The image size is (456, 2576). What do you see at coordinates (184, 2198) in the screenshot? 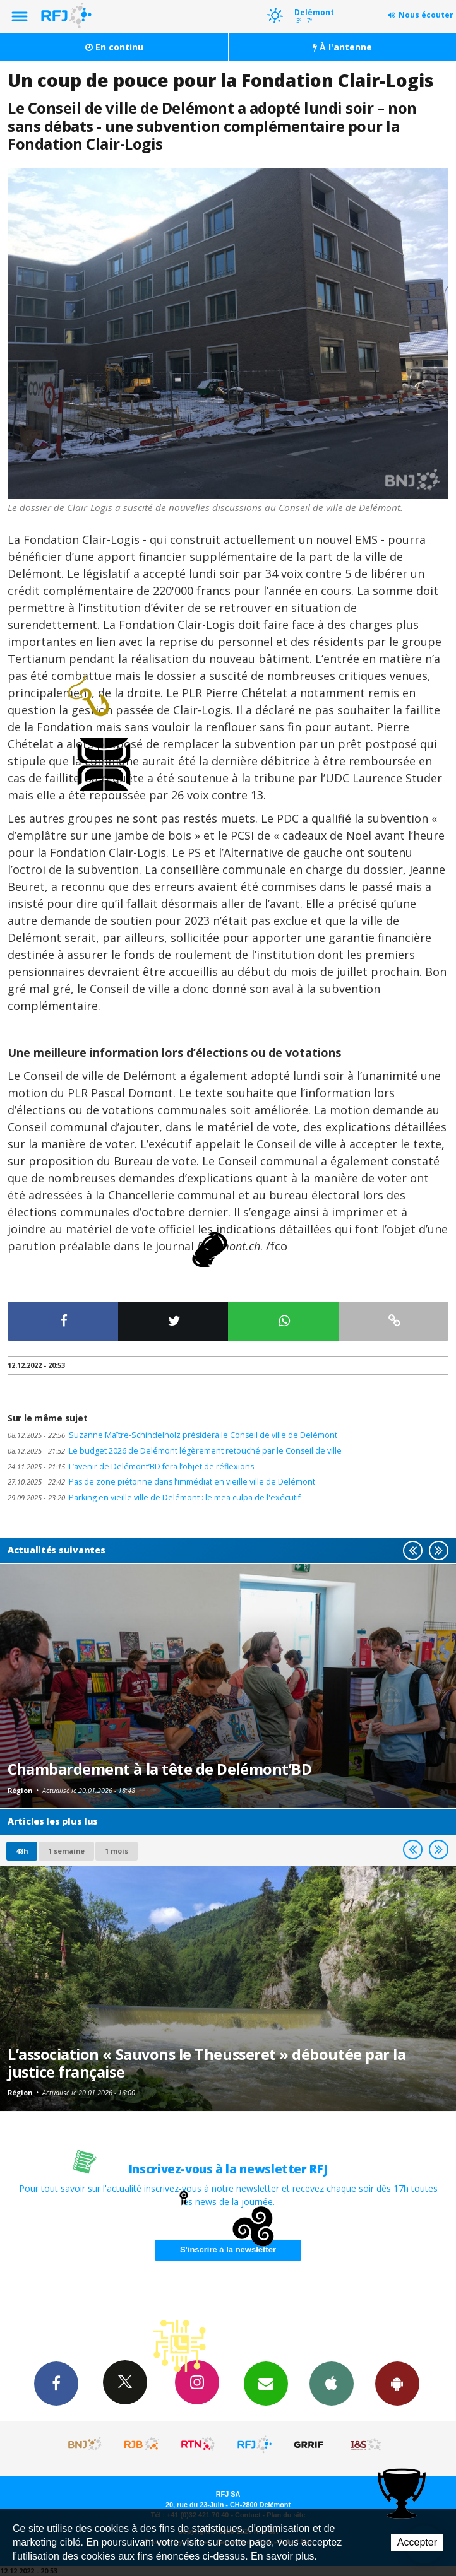
I see `view your achievements or awards` at bounding box center [184, 2198].